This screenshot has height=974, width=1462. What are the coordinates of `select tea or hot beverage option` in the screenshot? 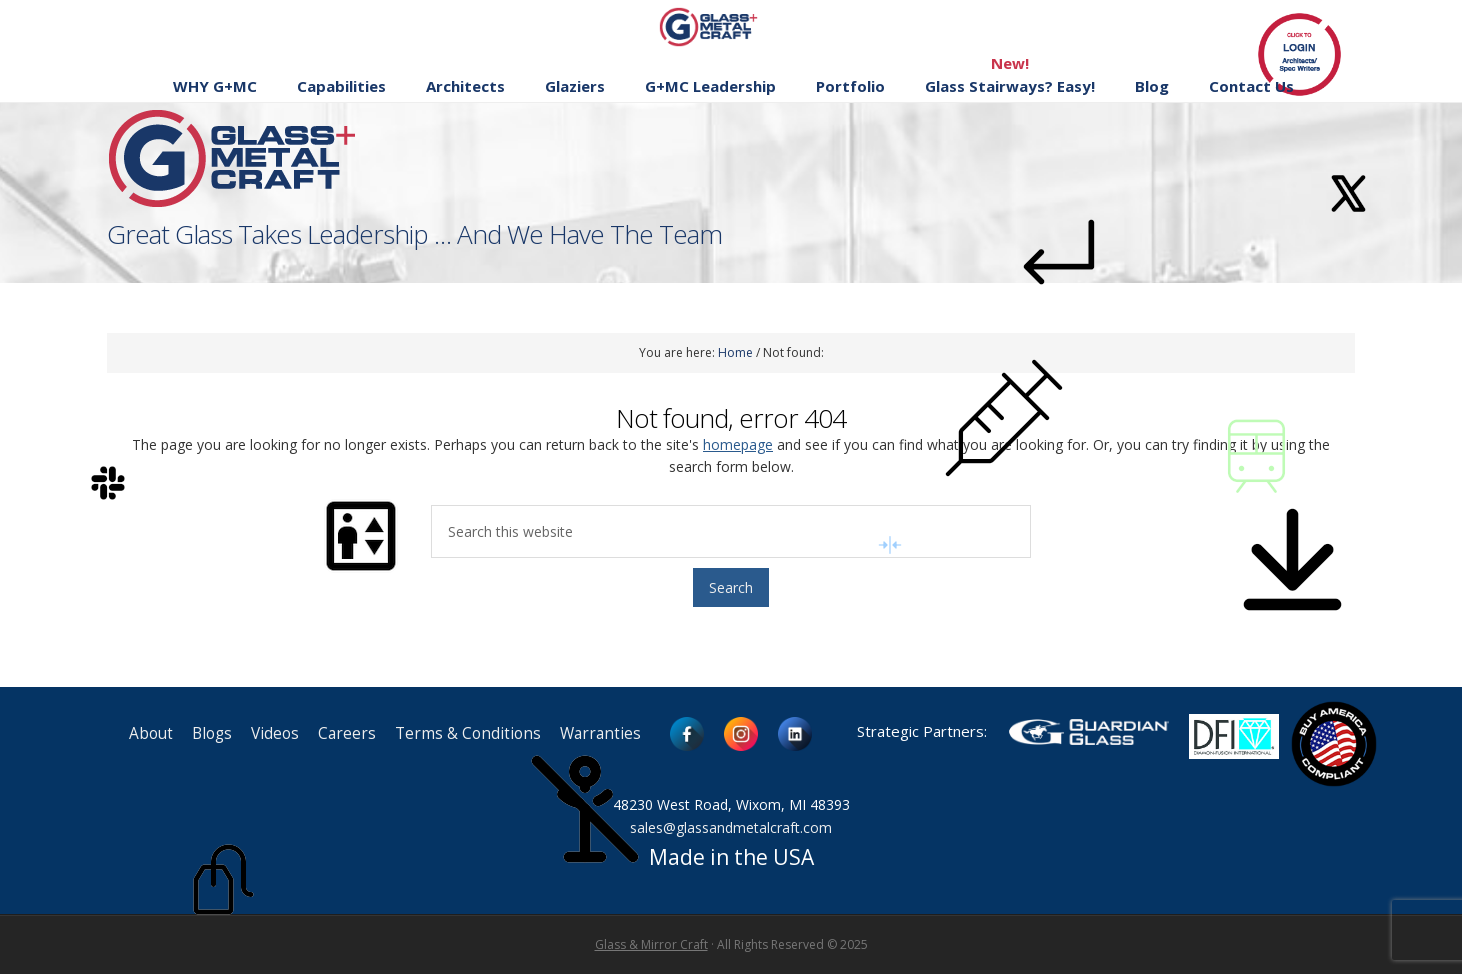 It's located at (221, 882).